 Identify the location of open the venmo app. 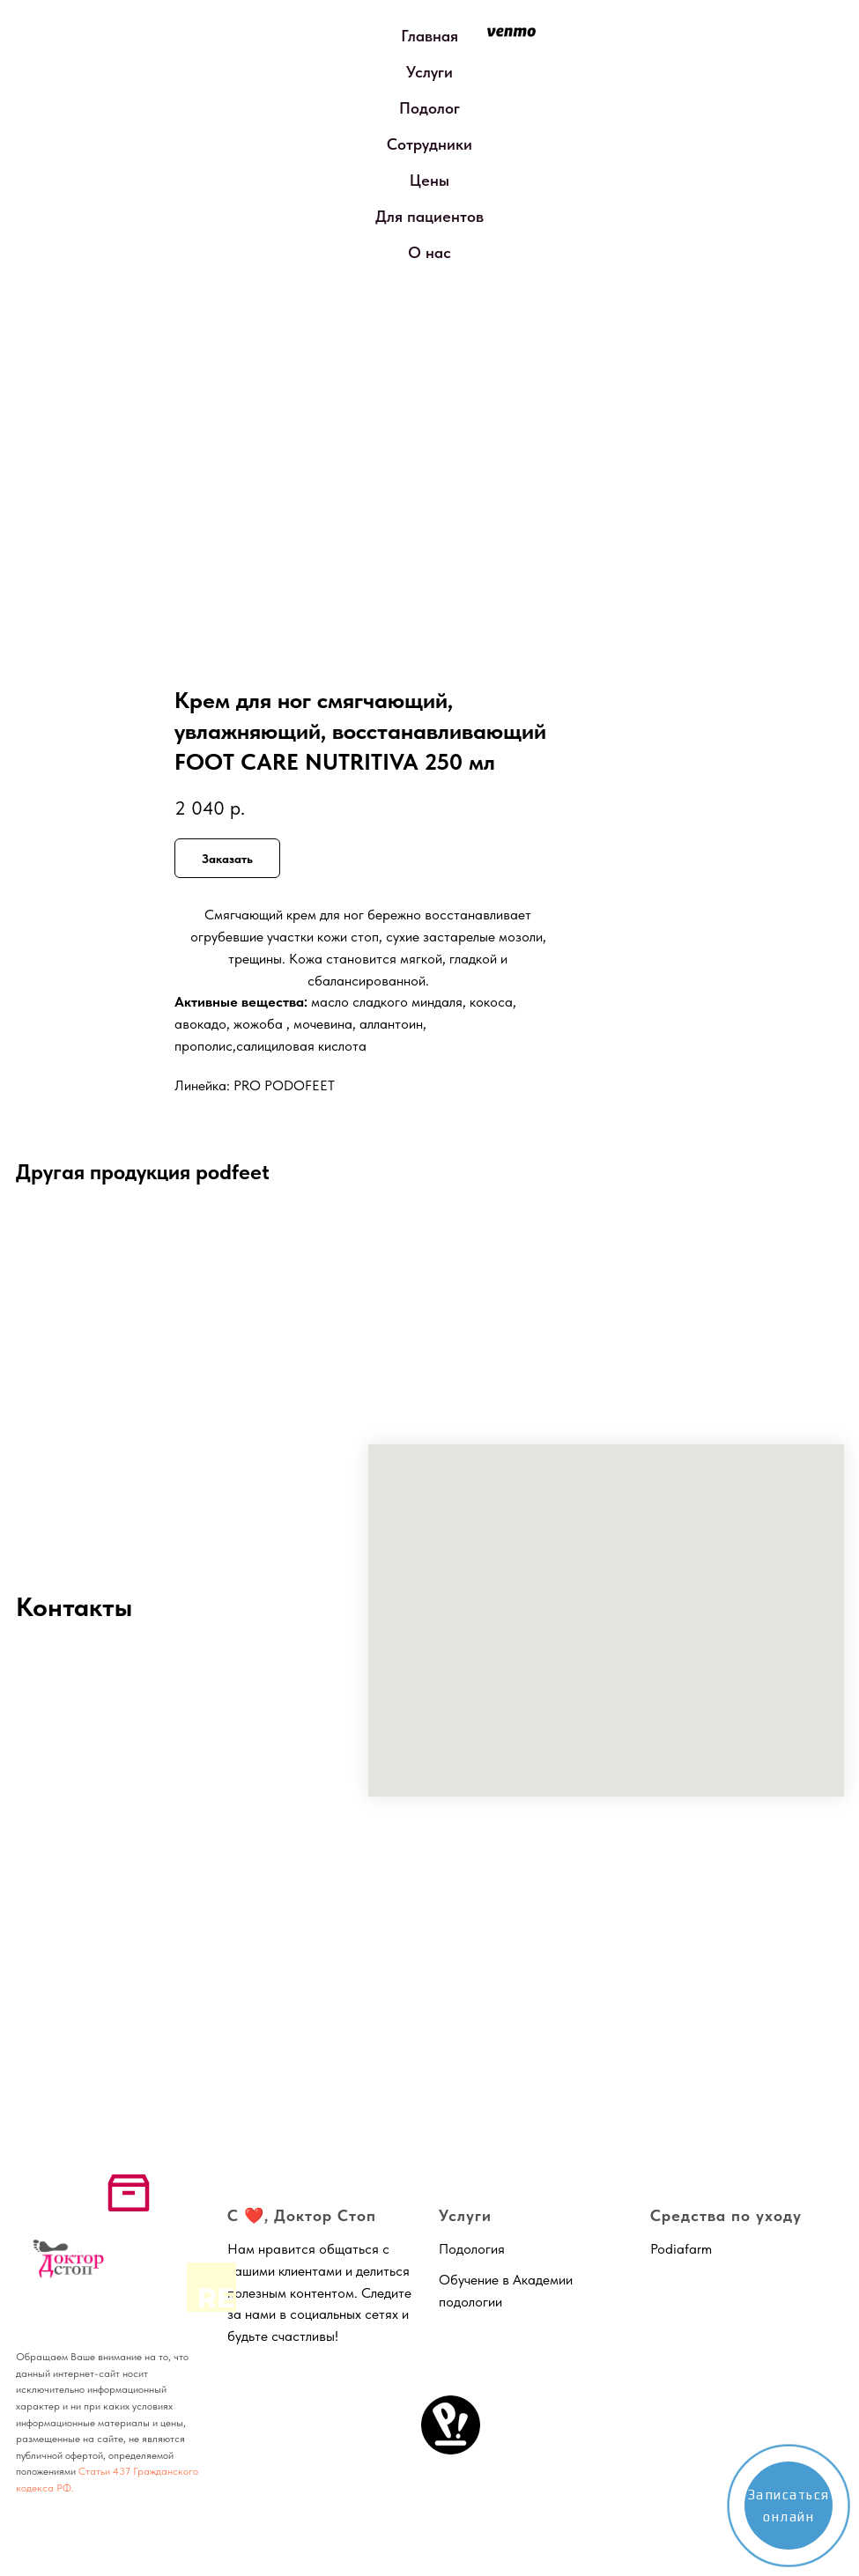
(511, 32).